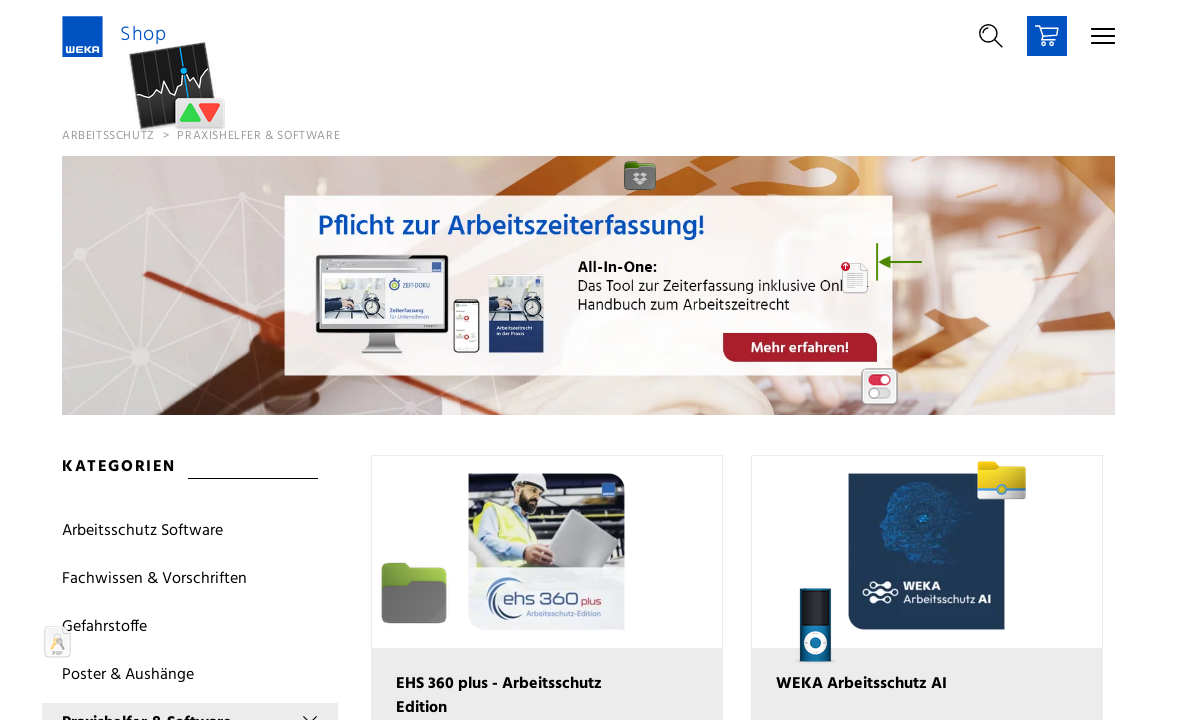 This screenshot has width=1177, height=720. What do you see at coordinates (640, 175) in the screenshot?
I see `open your Dropbox folder` at bounding box center [640, 175].